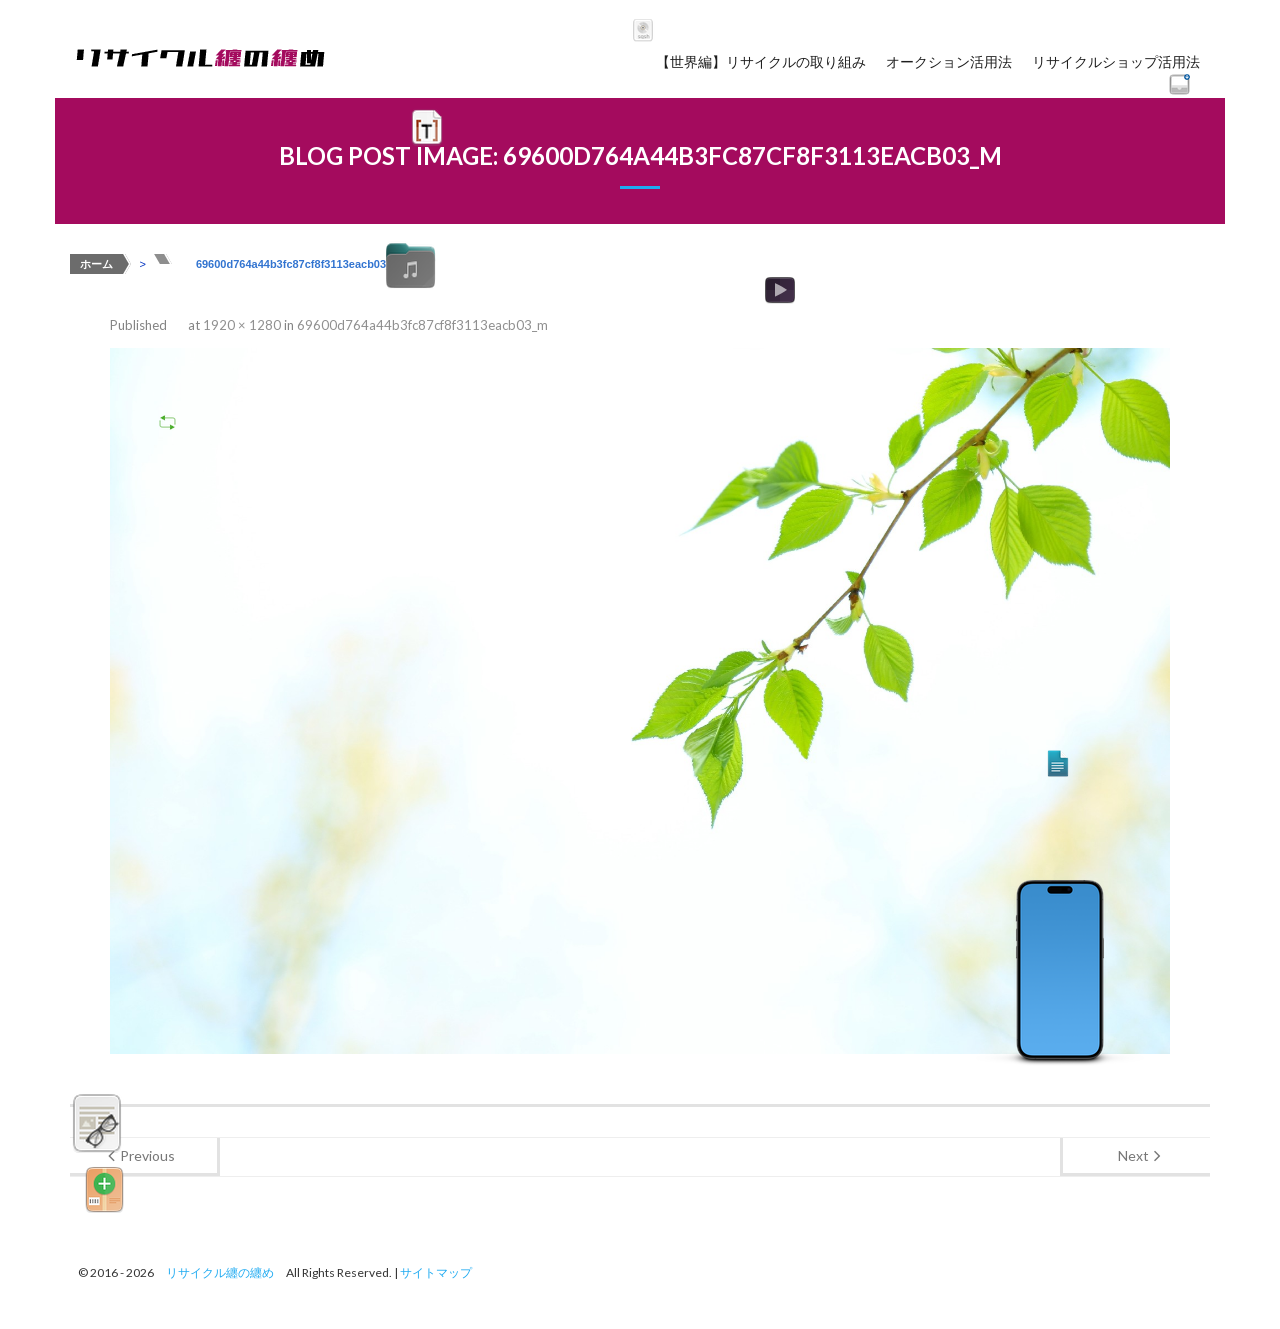 The image size is (1280, 1329). Describe the element at coordinates (1058, 764) in the screenshot. I see `opendocument text template file` at that location.